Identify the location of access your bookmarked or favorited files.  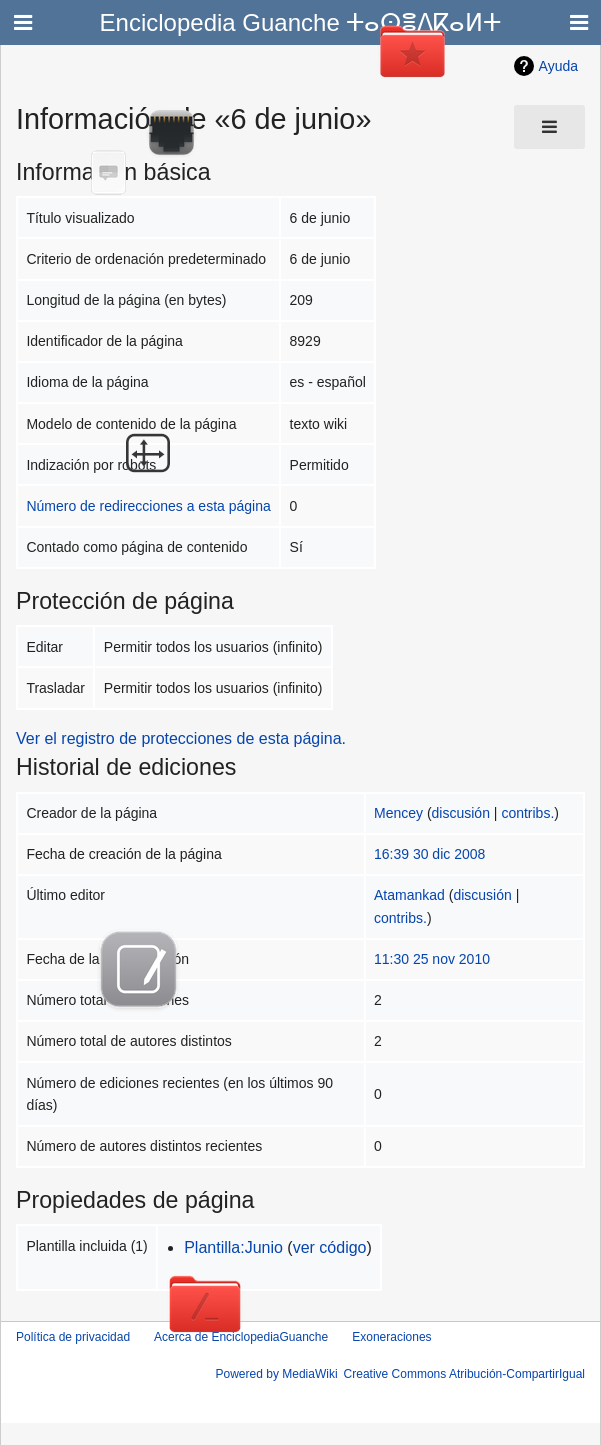
(412, 51).